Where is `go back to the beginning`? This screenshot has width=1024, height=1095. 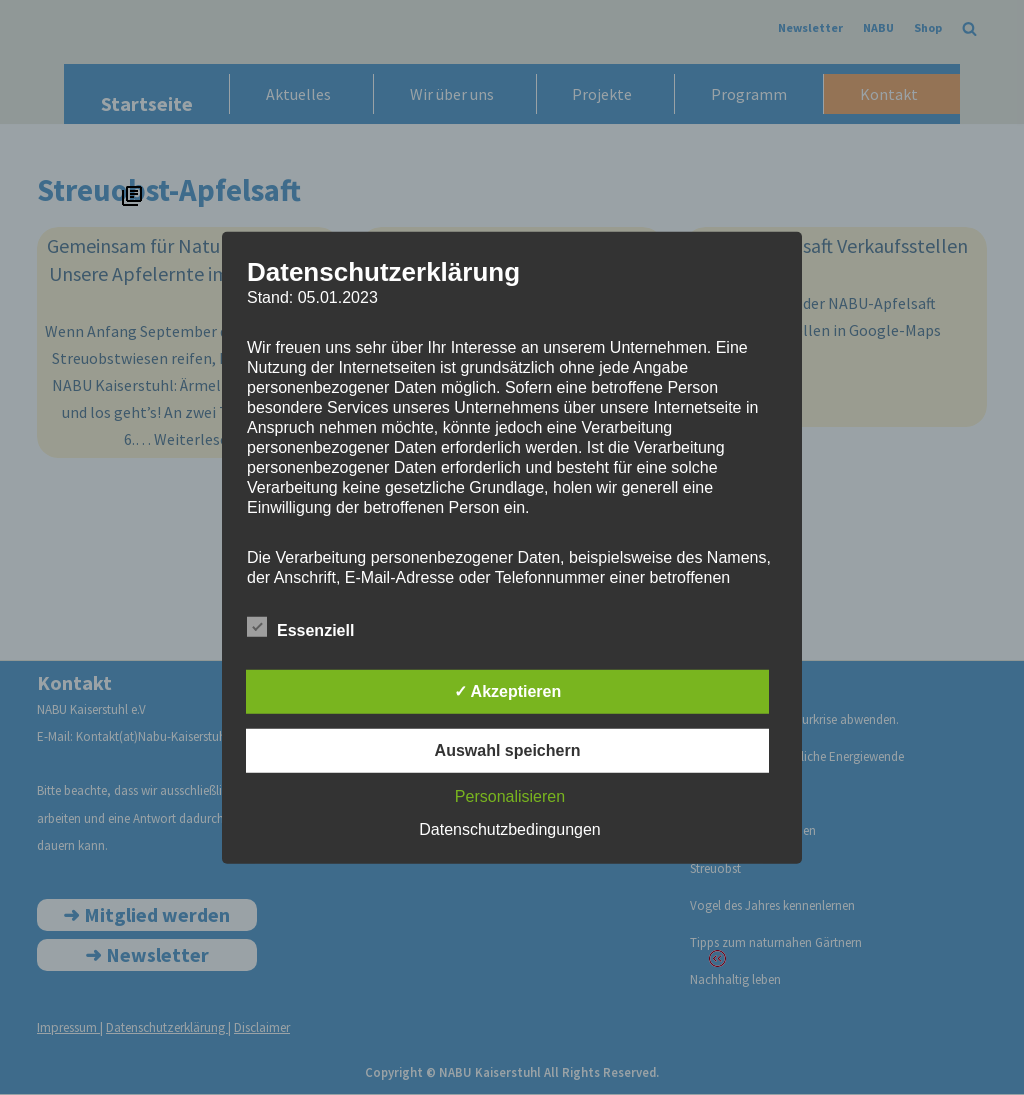
go back to the beginning is located at coordinates (717, 958).